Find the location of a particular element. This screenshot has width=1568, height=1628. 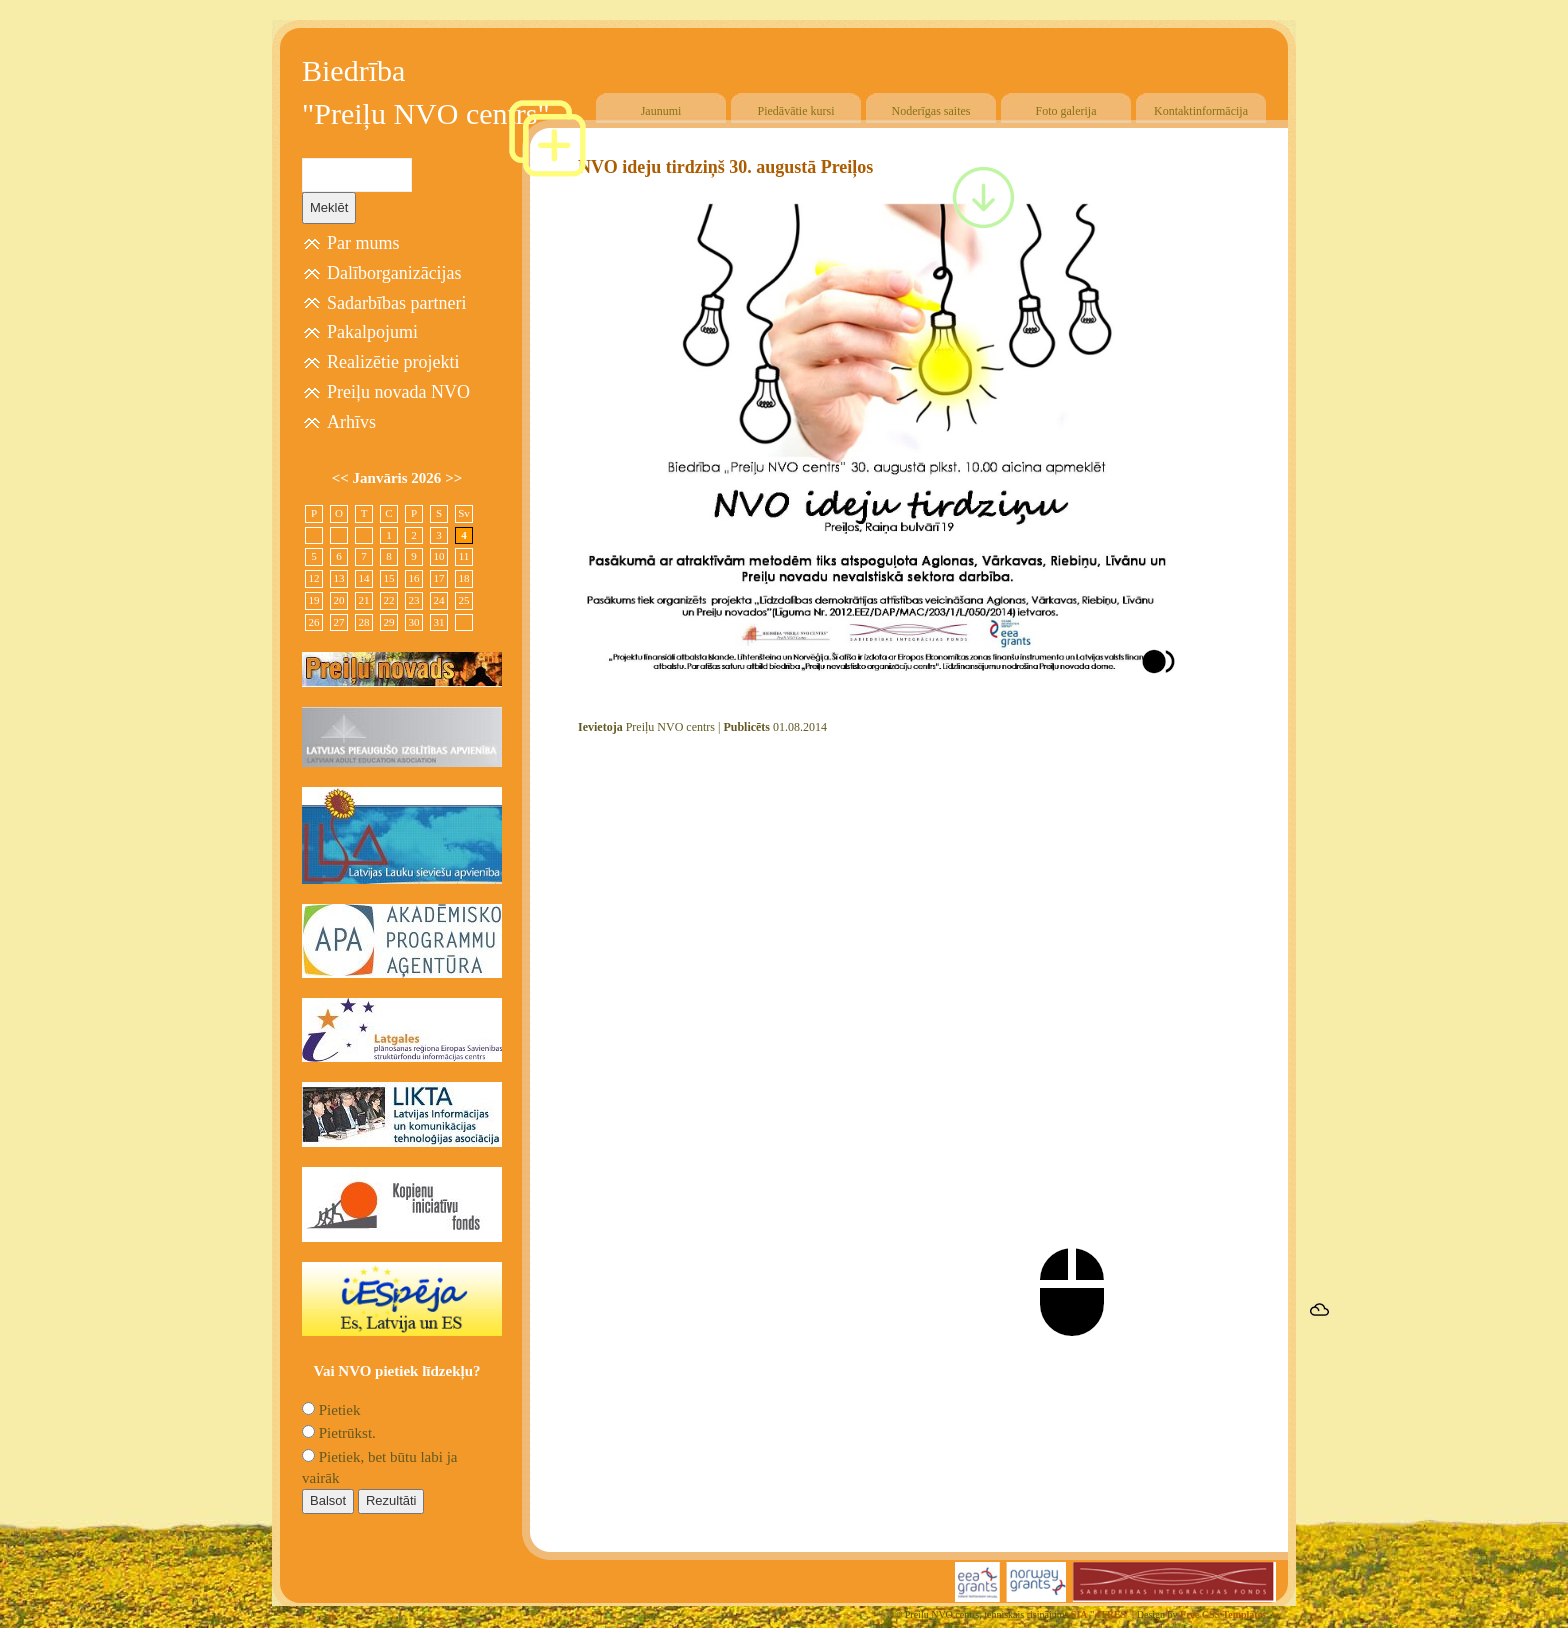

indicates active recording or live broadcast is located at coordinates (1158, 661).